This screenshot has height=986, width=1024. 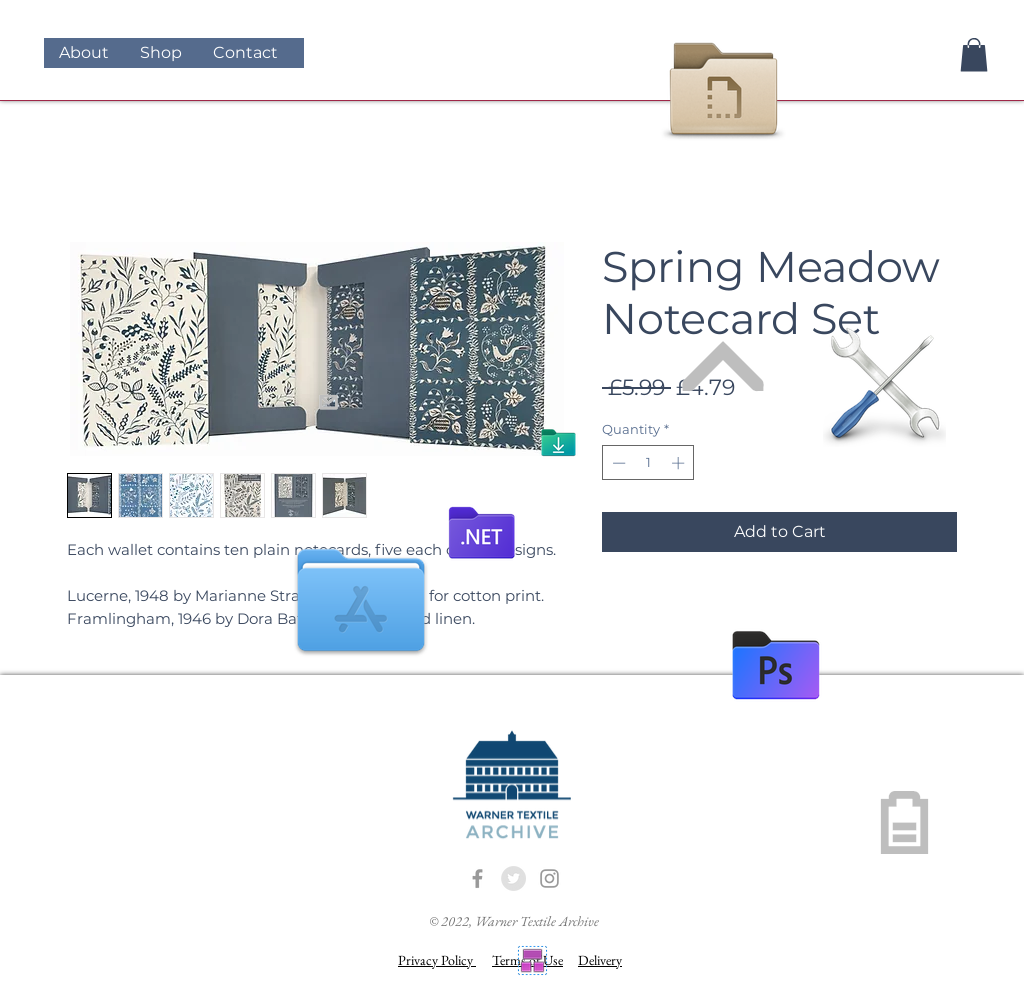 What do you see at coordinates (361, 600) in the screenshot?
I see `open the applications folder` at bounding box center [361, 600].